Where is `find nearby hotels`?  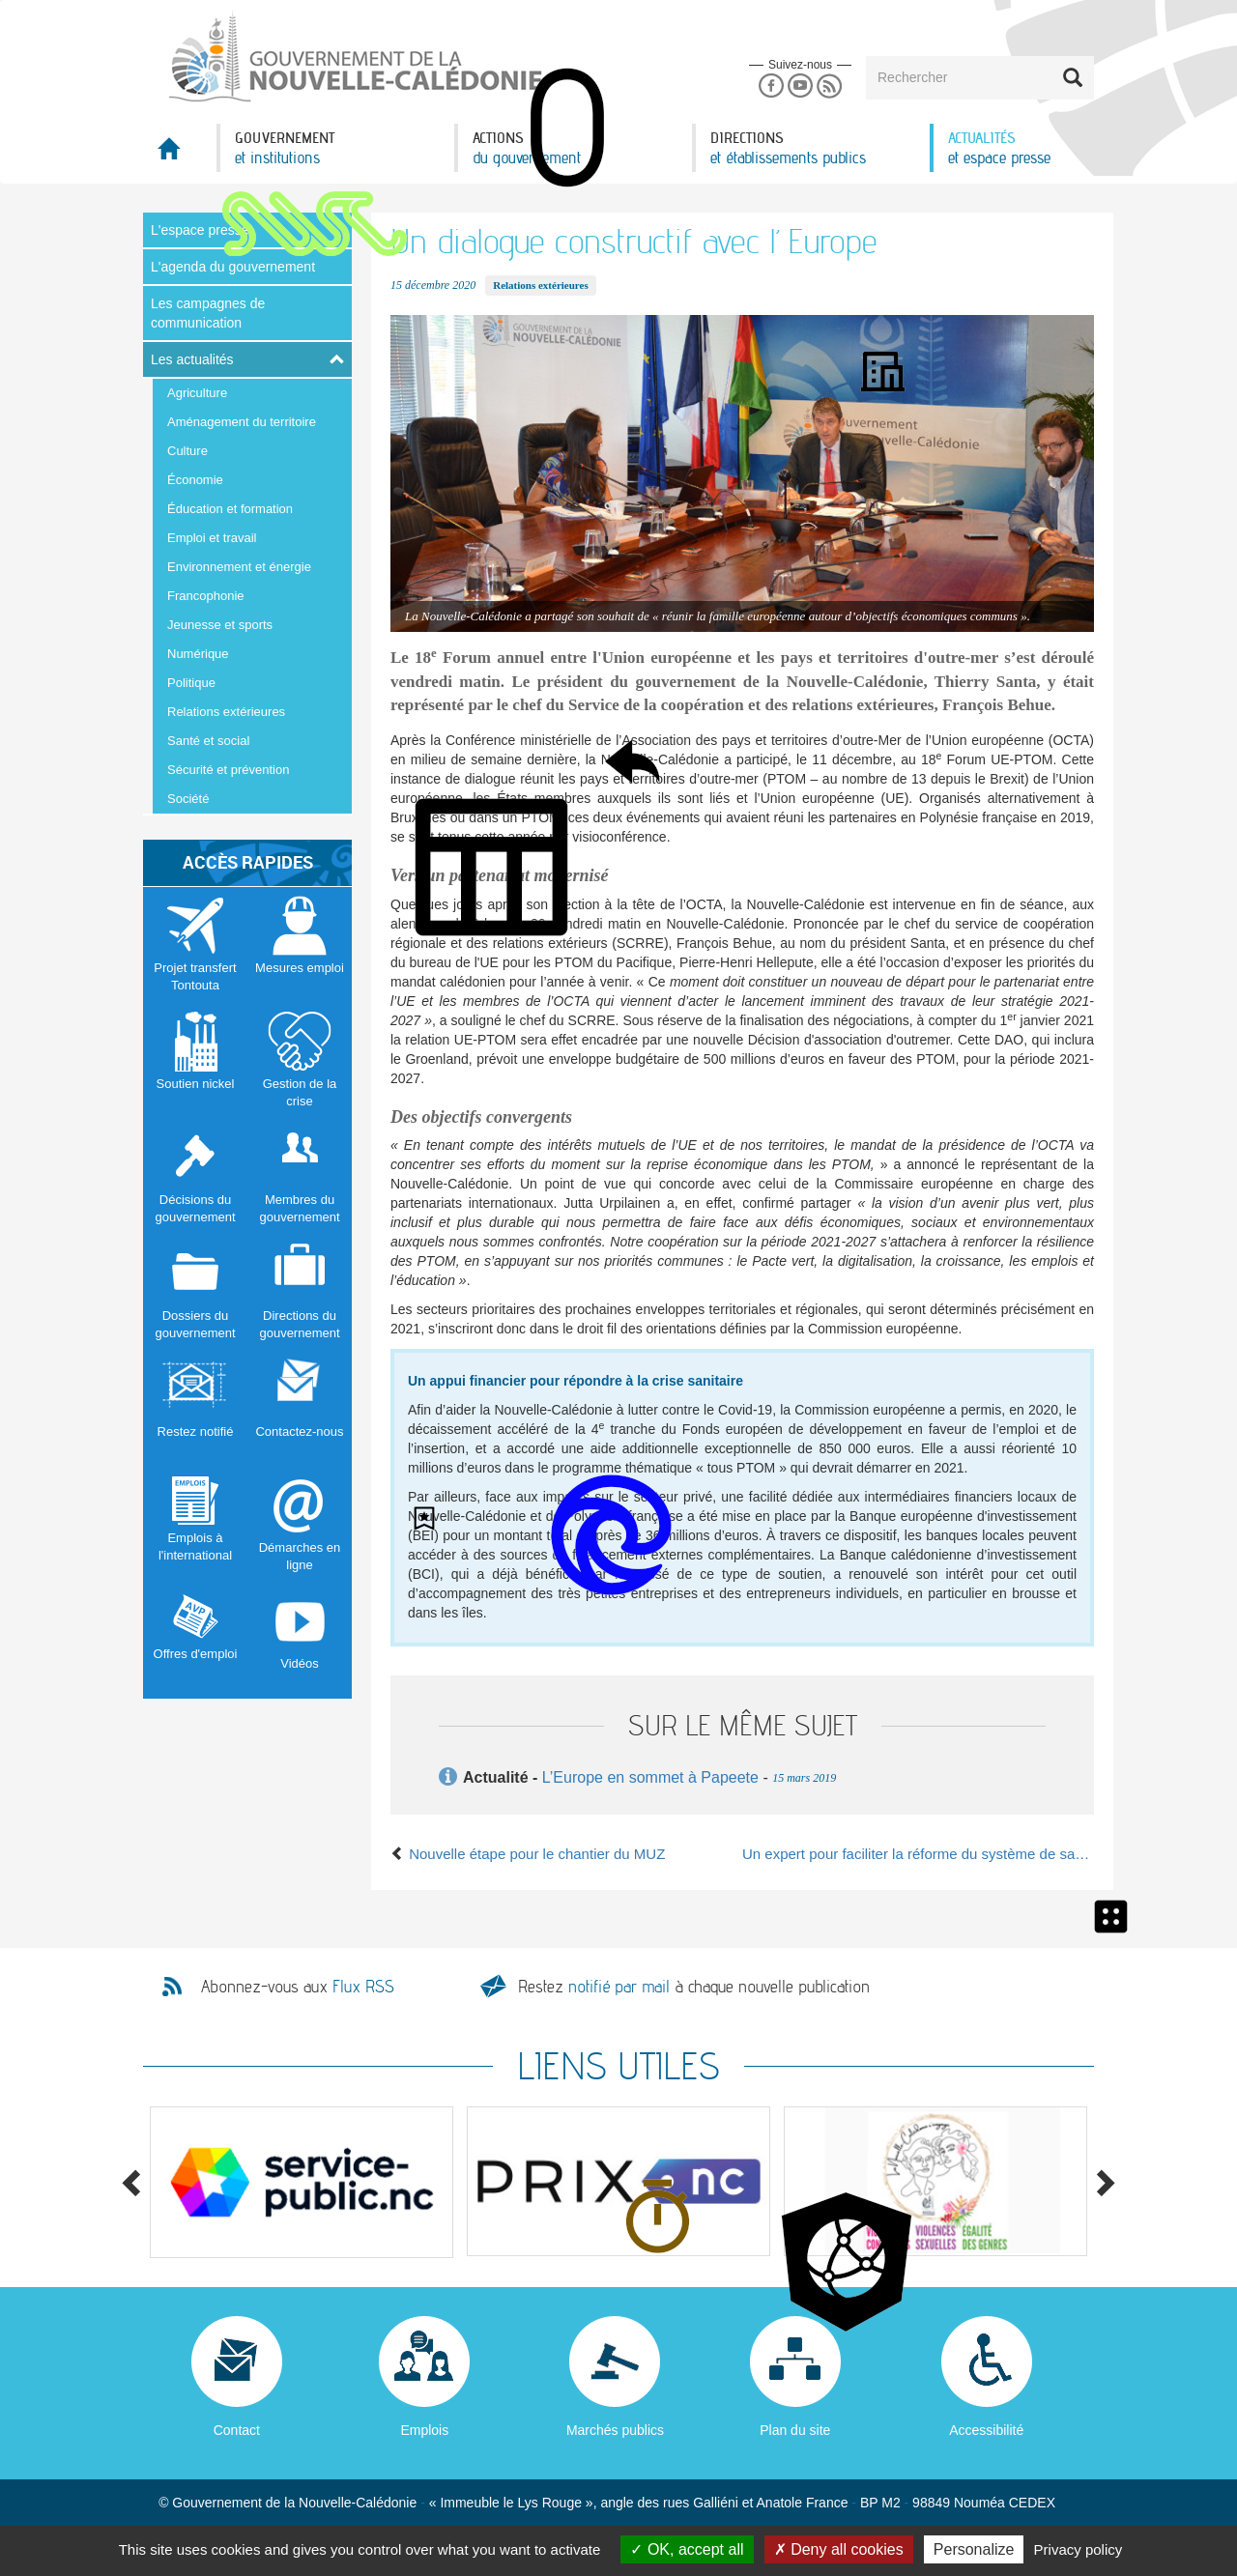 find nearby hotels is located at coordinates (882, 371).